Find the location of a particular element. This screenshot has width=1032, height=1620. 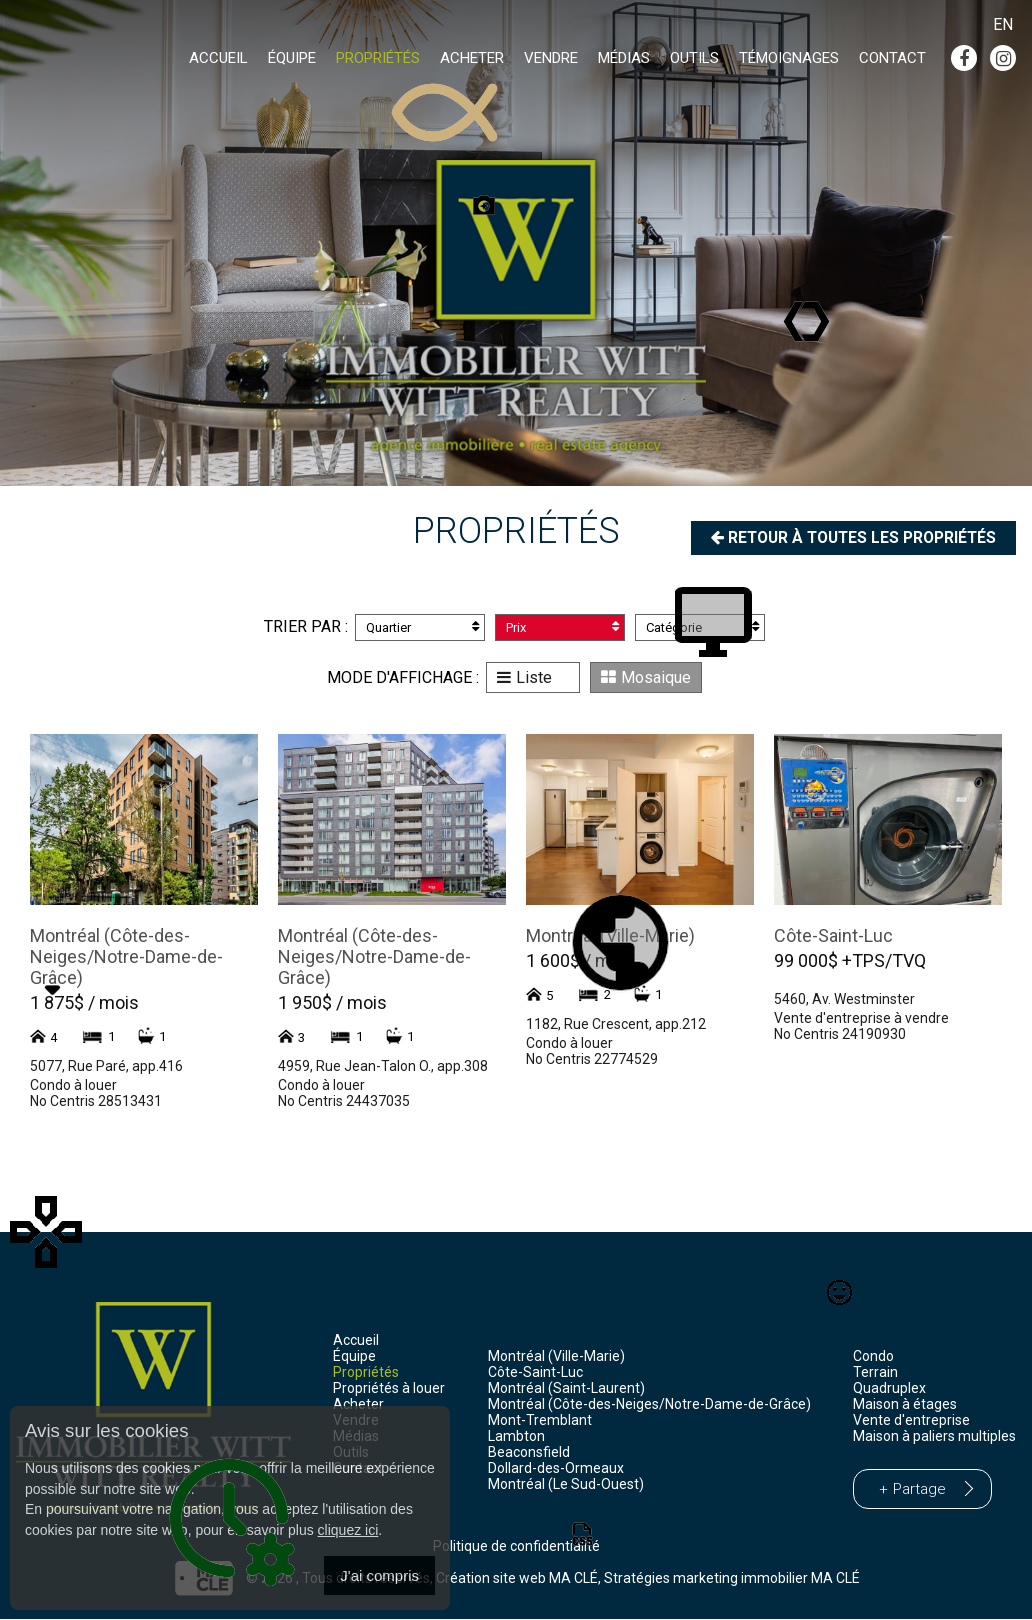

enhance or improve photo quality is located at coordinates (484, 205).